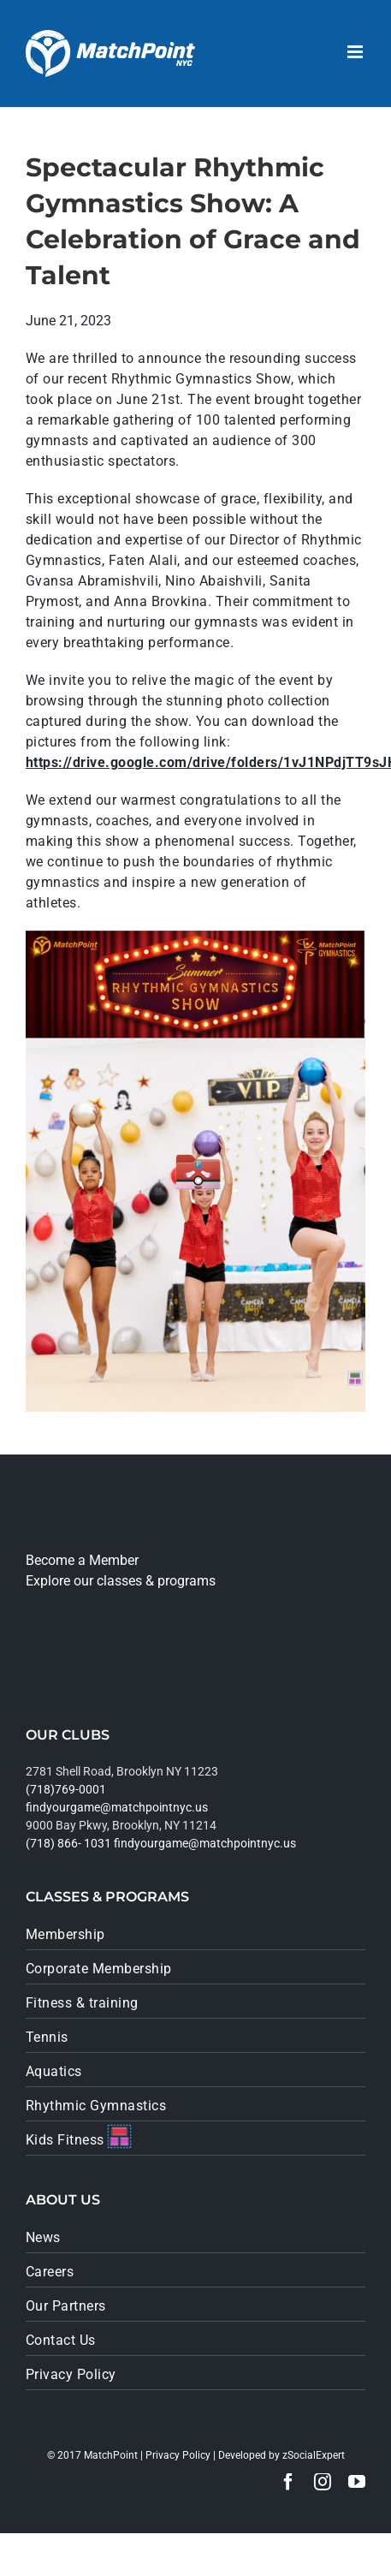 Image resolution: width=391 pixels, height=2576 pixels. What do you see at coordinates (198, 1173) in the screenshot?
I see `open pokémon-themed folder` at bounding box center [198, 1173].